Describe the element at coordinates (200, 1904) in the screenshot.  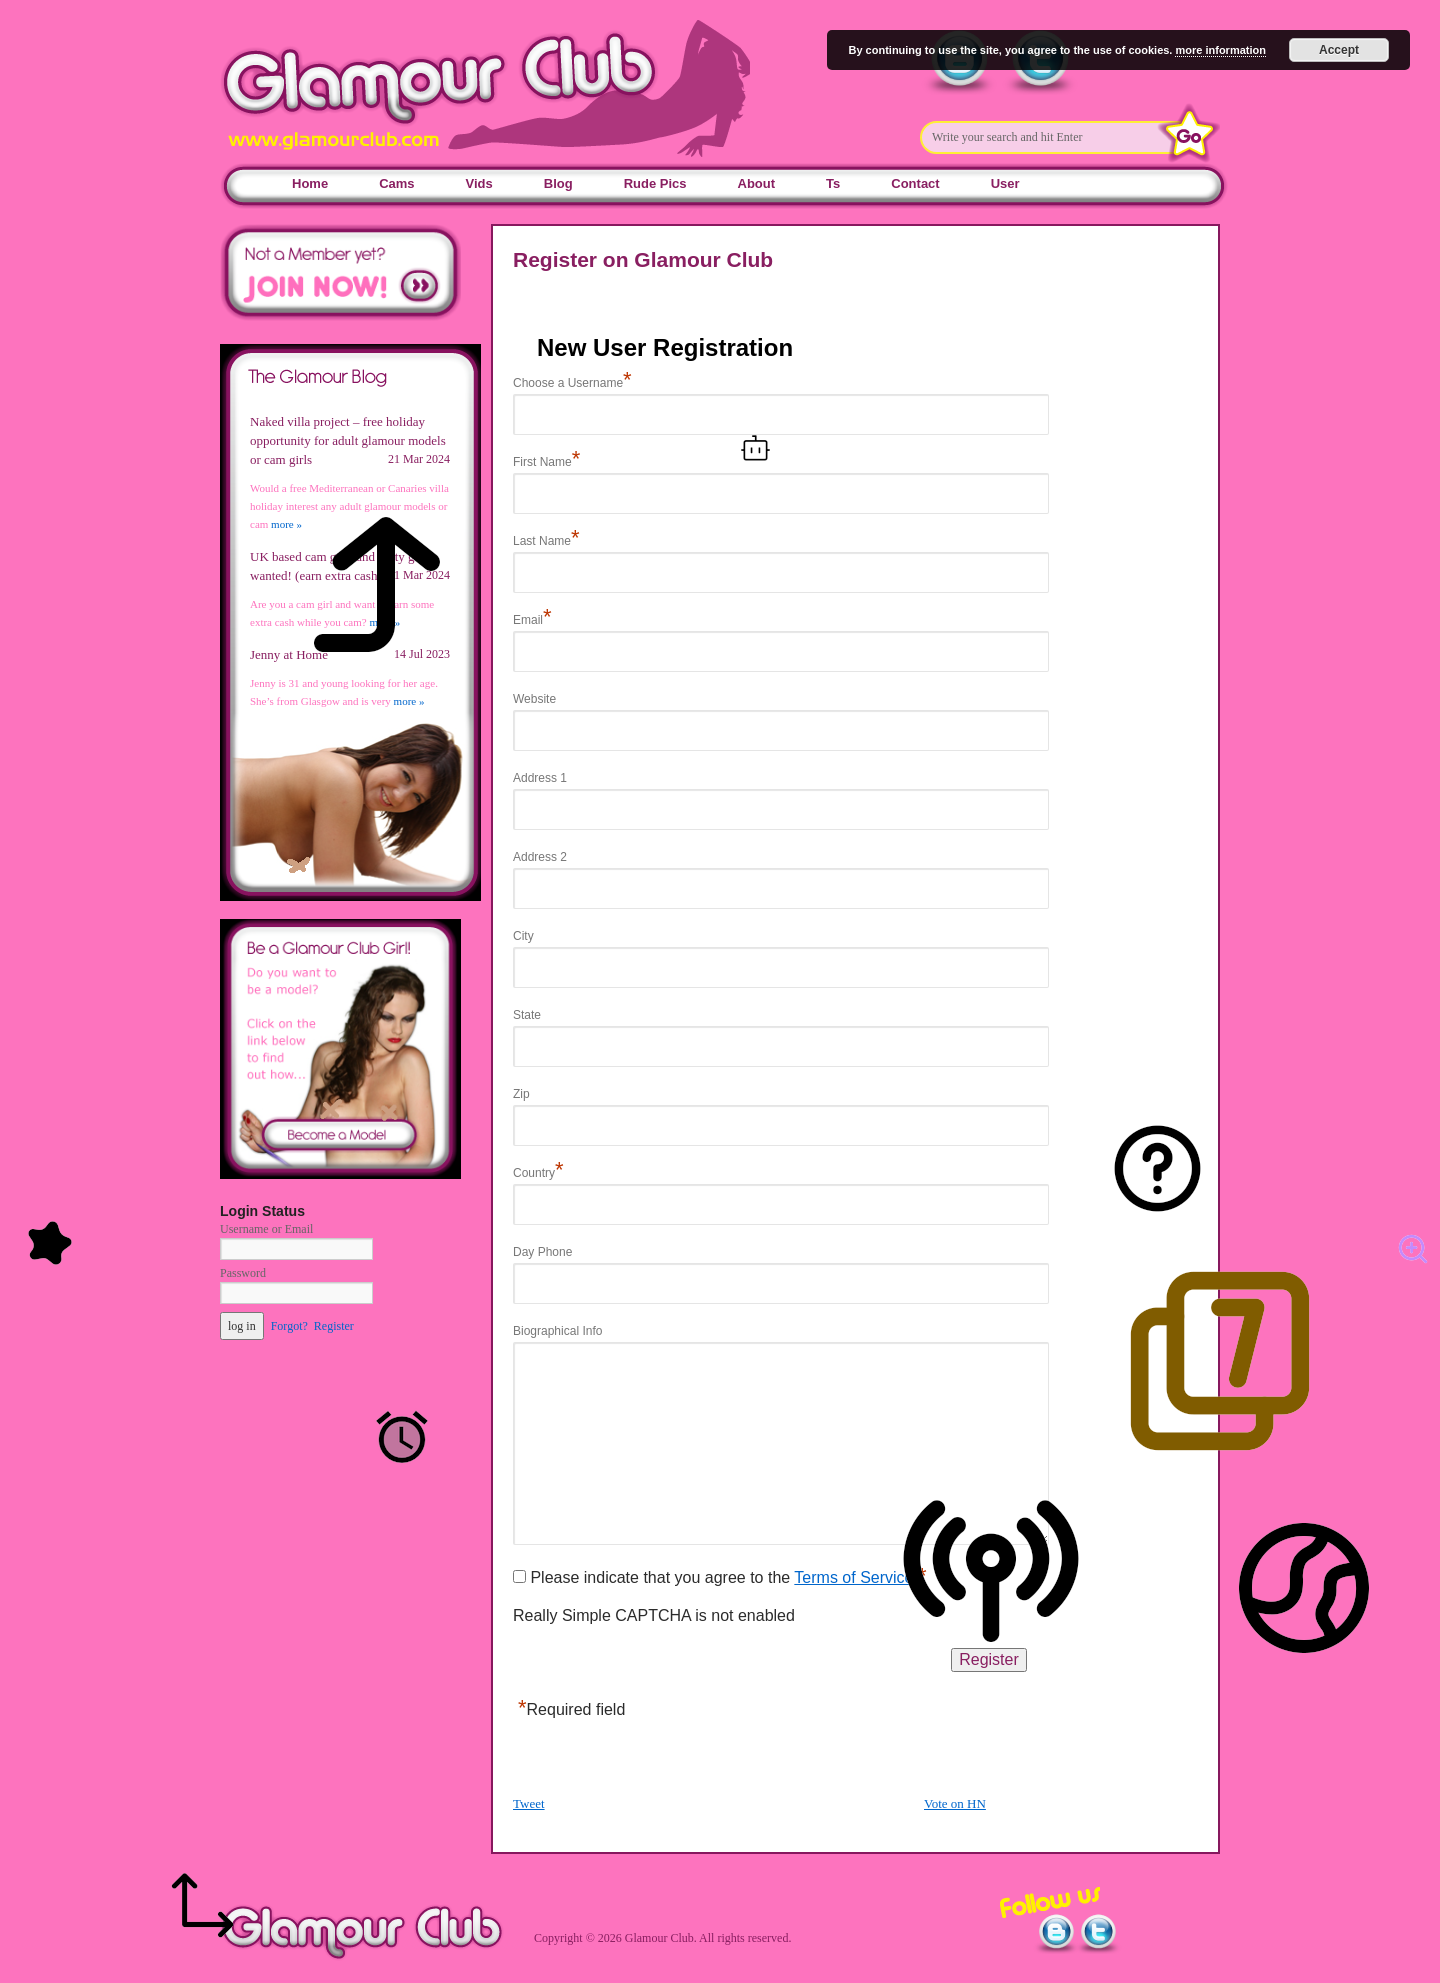
I see `adjust vector path or anchor points` at that location.